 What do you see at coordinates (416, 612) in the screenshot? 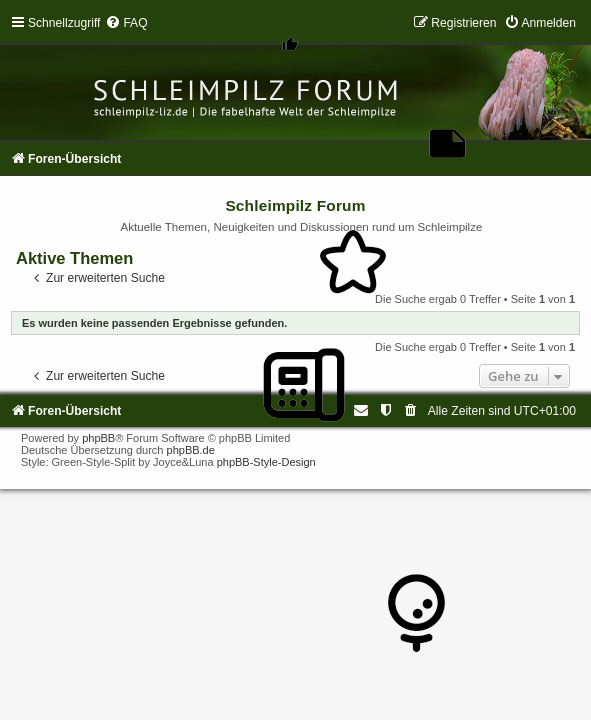
I see `access golf-related features or content` at bounding box center [416, 612].